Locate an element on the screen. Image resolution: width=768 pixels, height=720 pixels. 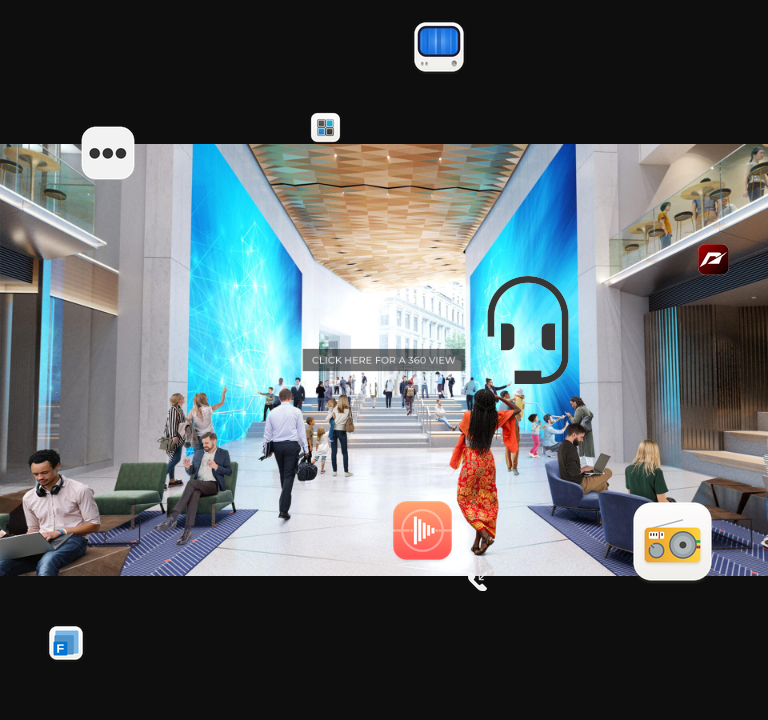
open nostalgia app is located at coordinates (439, 47).